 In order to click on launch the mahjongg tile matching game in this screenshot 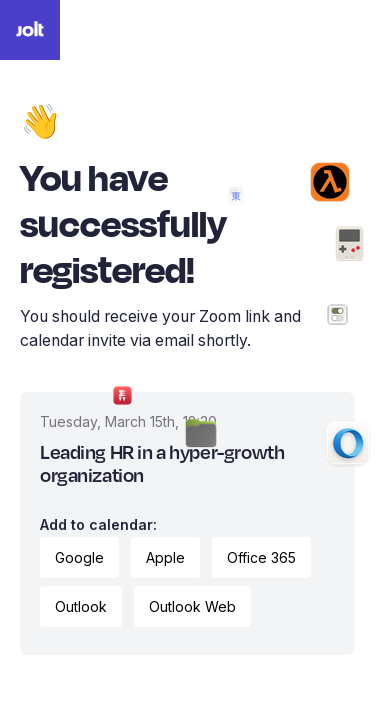, I will do `click(236, 196)`.